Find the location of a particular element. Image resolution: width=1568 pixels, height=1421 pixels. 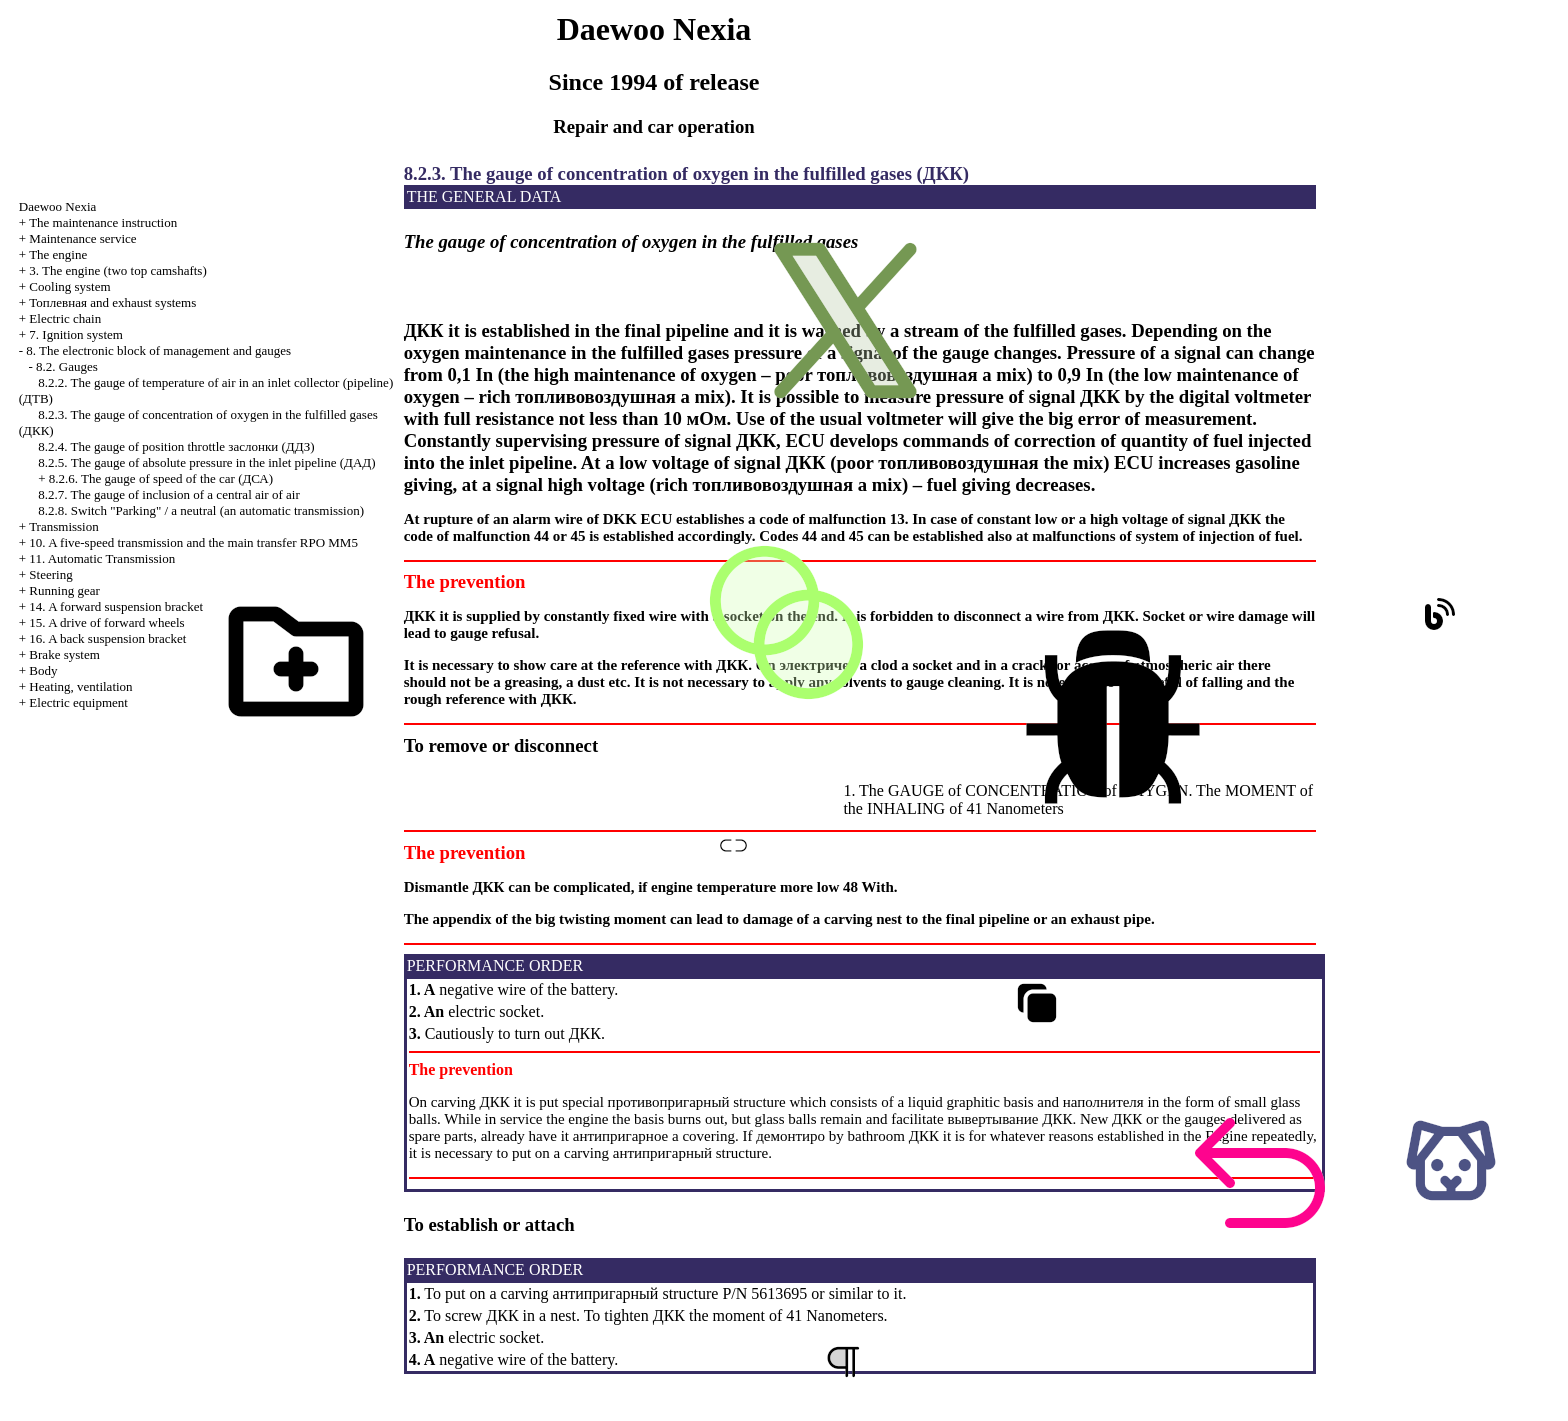

copy to clipboard is located at coordinates (1037, 1003).